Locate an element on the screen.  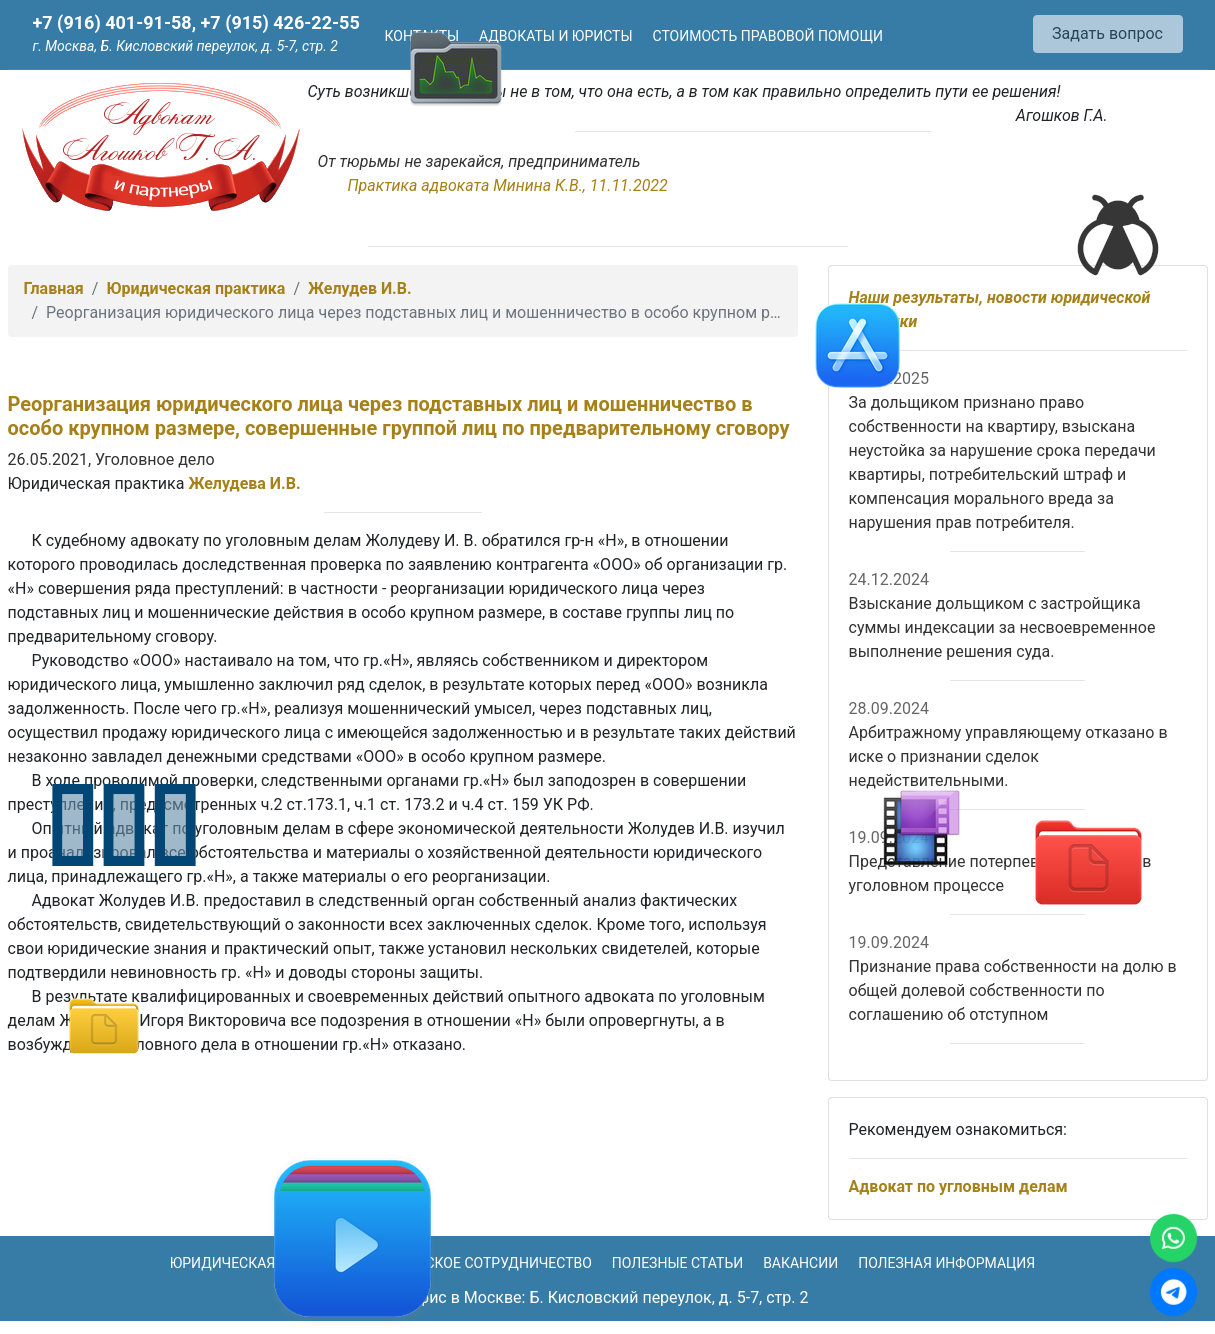
open your documents folder is located at coordinates (1088, 862).